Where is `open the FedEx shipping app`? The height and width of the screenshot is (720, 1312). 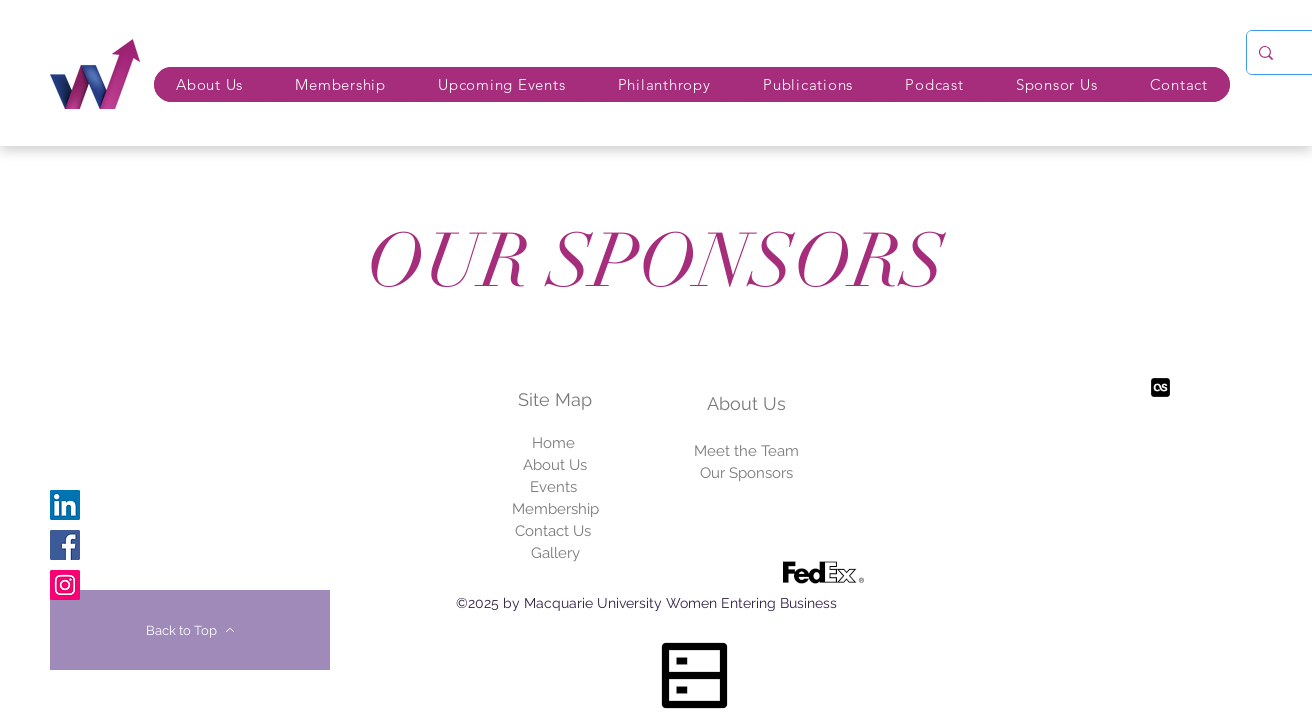 open the FedEx shipping app is located at coordinates (823, 572).